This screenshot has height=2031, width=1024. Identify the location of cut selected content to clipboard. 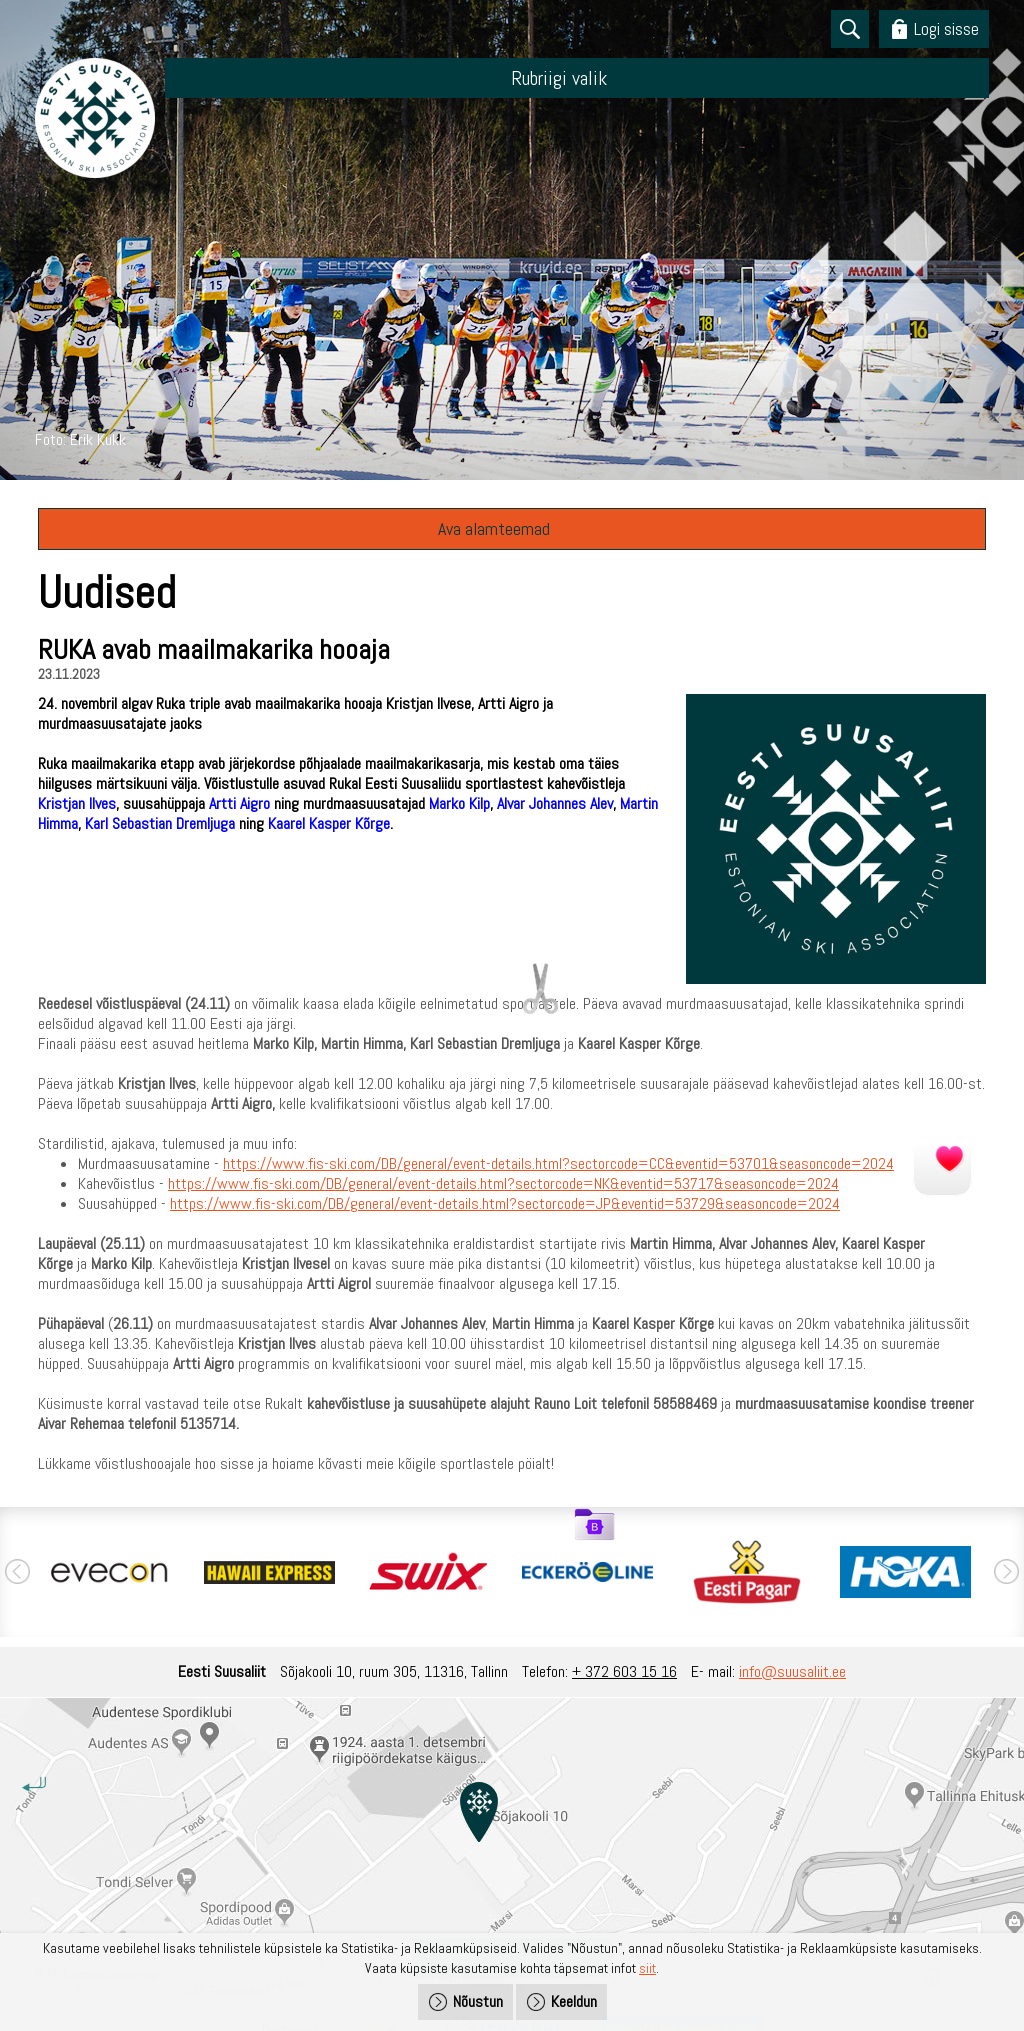
(540, 988).